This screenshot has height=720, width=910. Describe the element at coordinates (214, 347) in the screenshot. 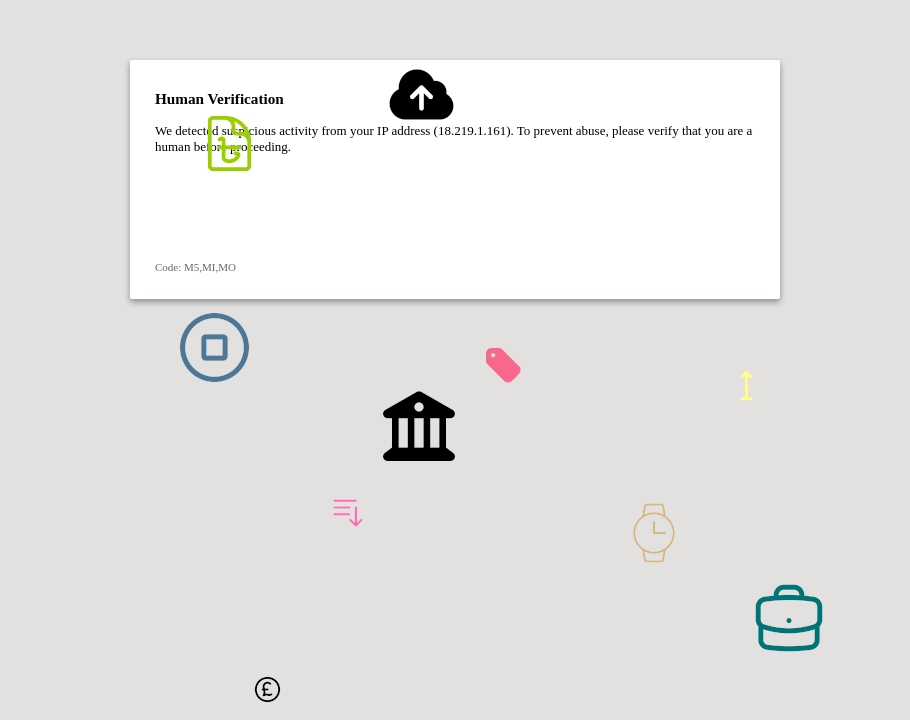

I see `stop media playback` at that location.